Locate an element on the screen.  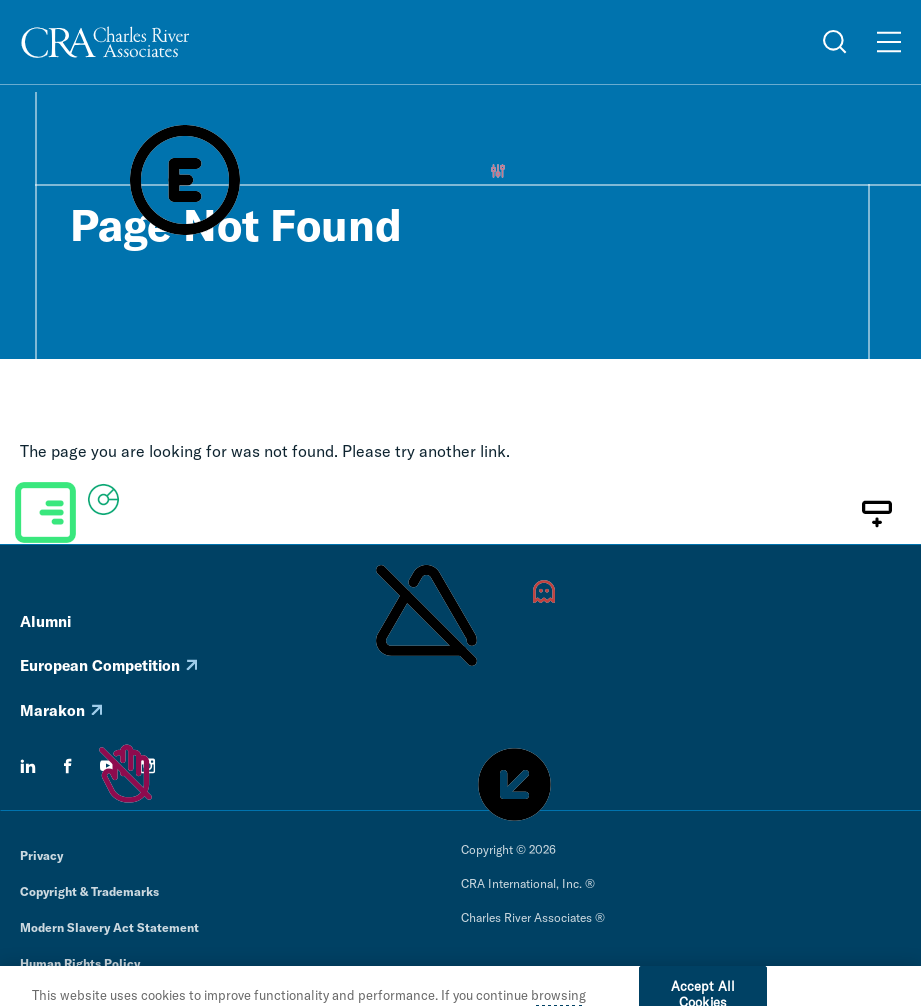
insert a new row below is located at coordinates (877, 514).